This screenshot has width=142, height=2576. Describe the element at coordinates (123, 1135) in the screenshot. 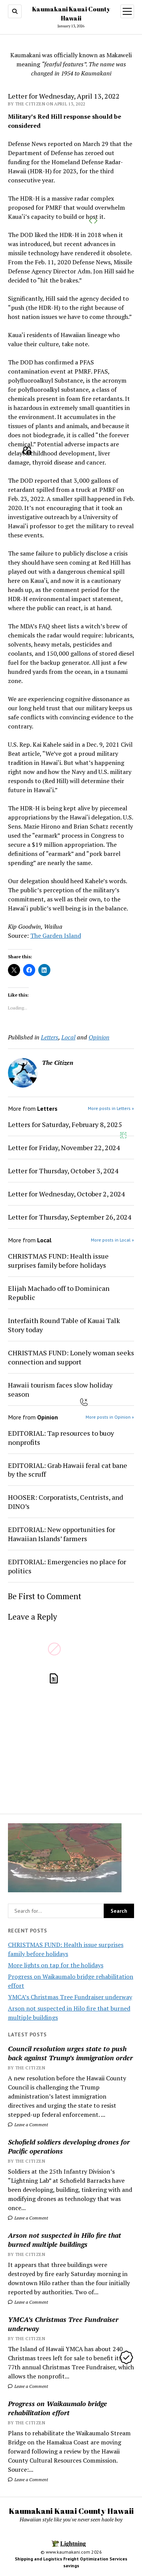

I see `create a new project from a template` at that location.